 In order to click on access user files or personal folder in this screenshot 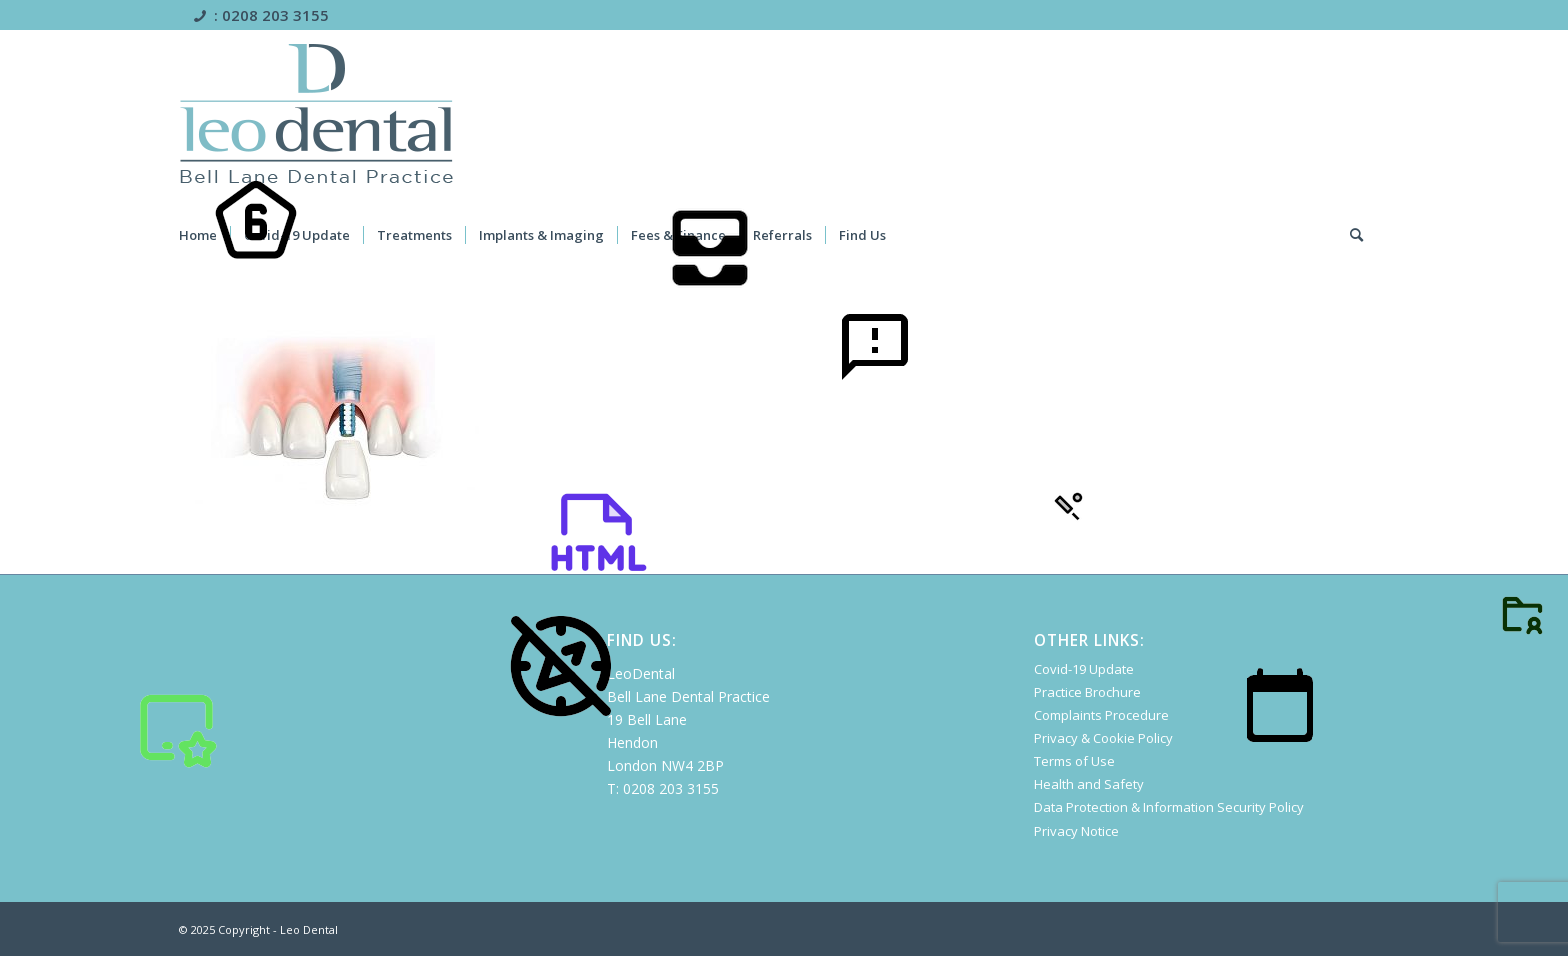, I will do `click(1522, 614)`.